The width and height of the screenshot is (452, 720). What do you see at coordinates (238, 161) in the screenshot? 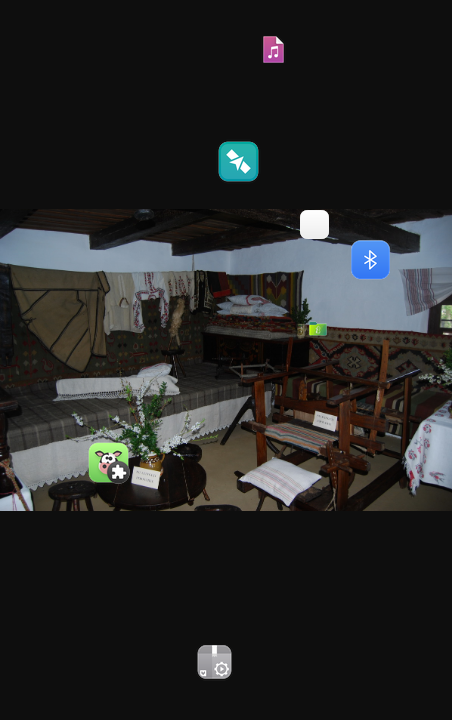
I see `launch gpredict satellite tracking application` at bounding box center [238, 161].